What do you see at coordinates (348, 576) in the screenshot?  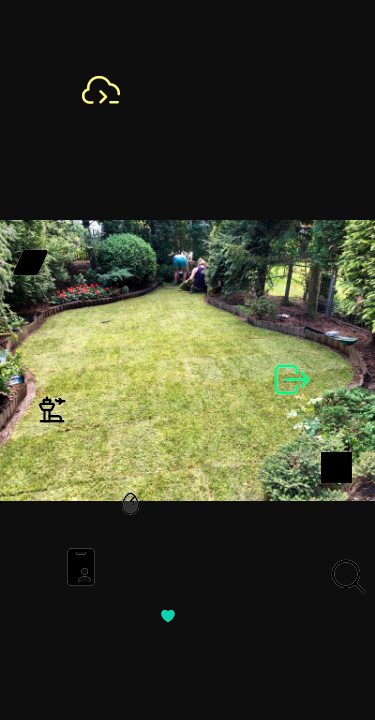 I see `search for content` at bounding box center [348, 576].